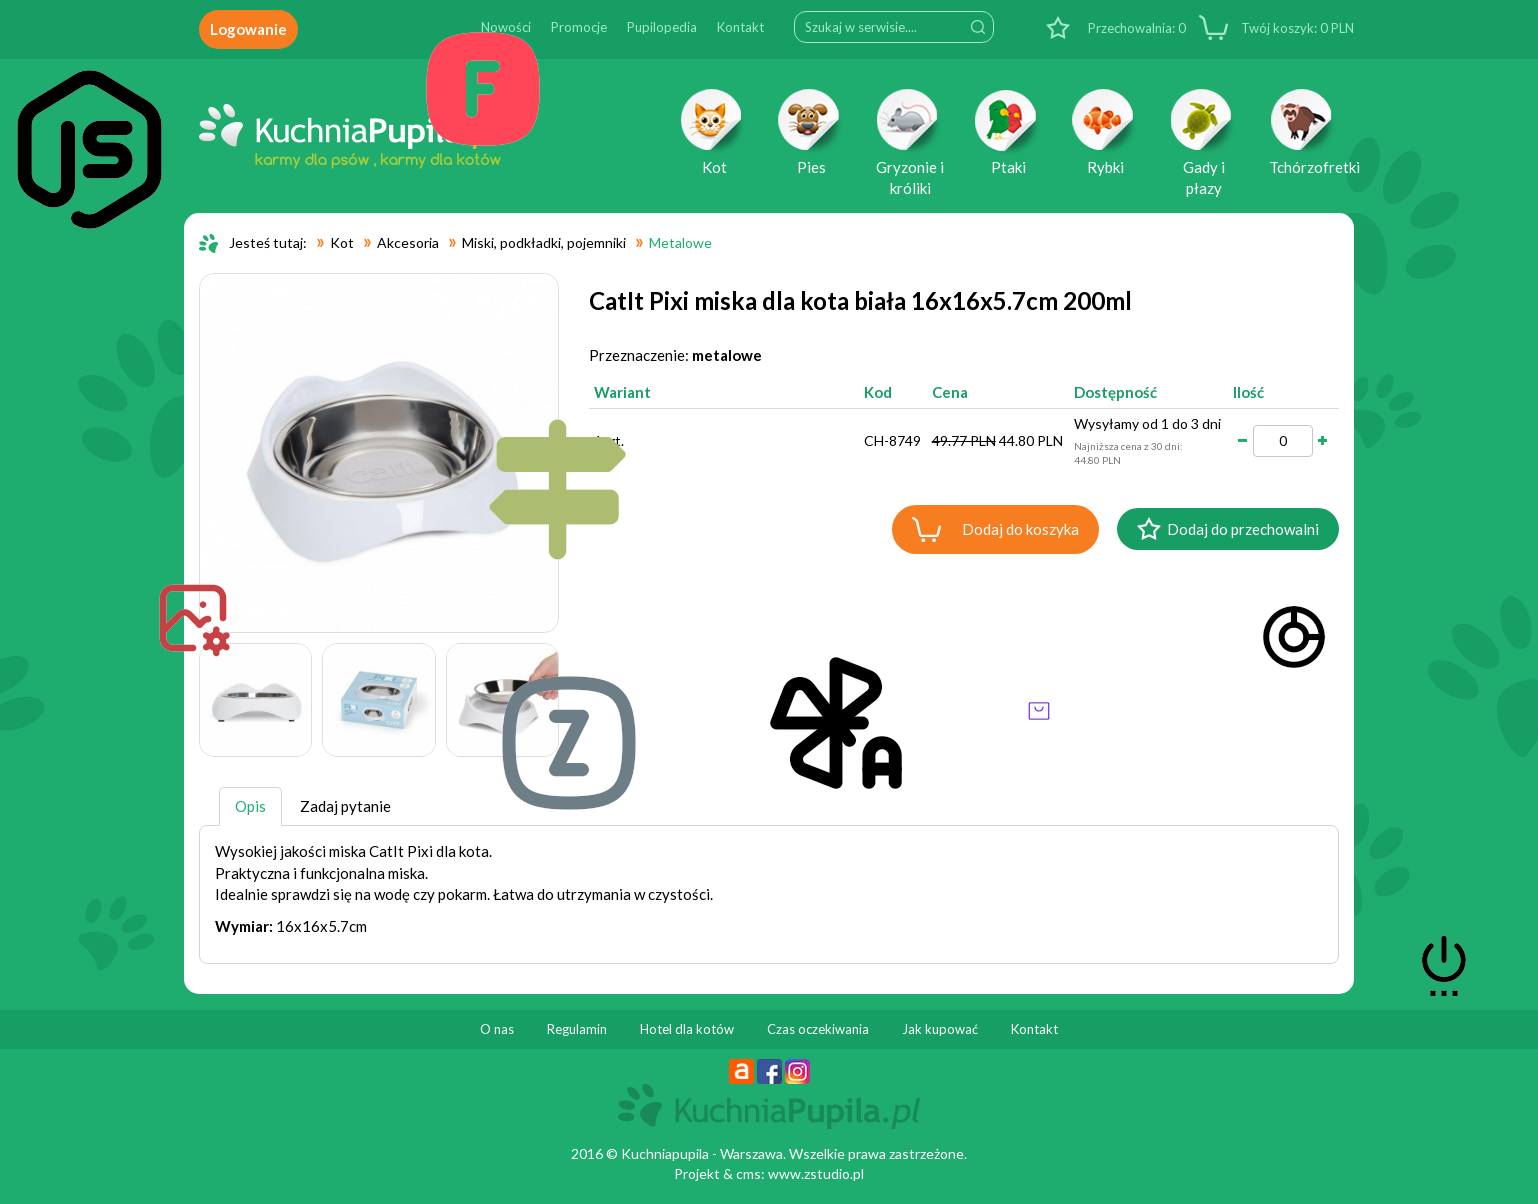 Image resolution: width=1538 pixels, height=1204 pixels. Describe the element at coordinates (193, 618) in the screenshot. I see `access image or photo settings` at that location.